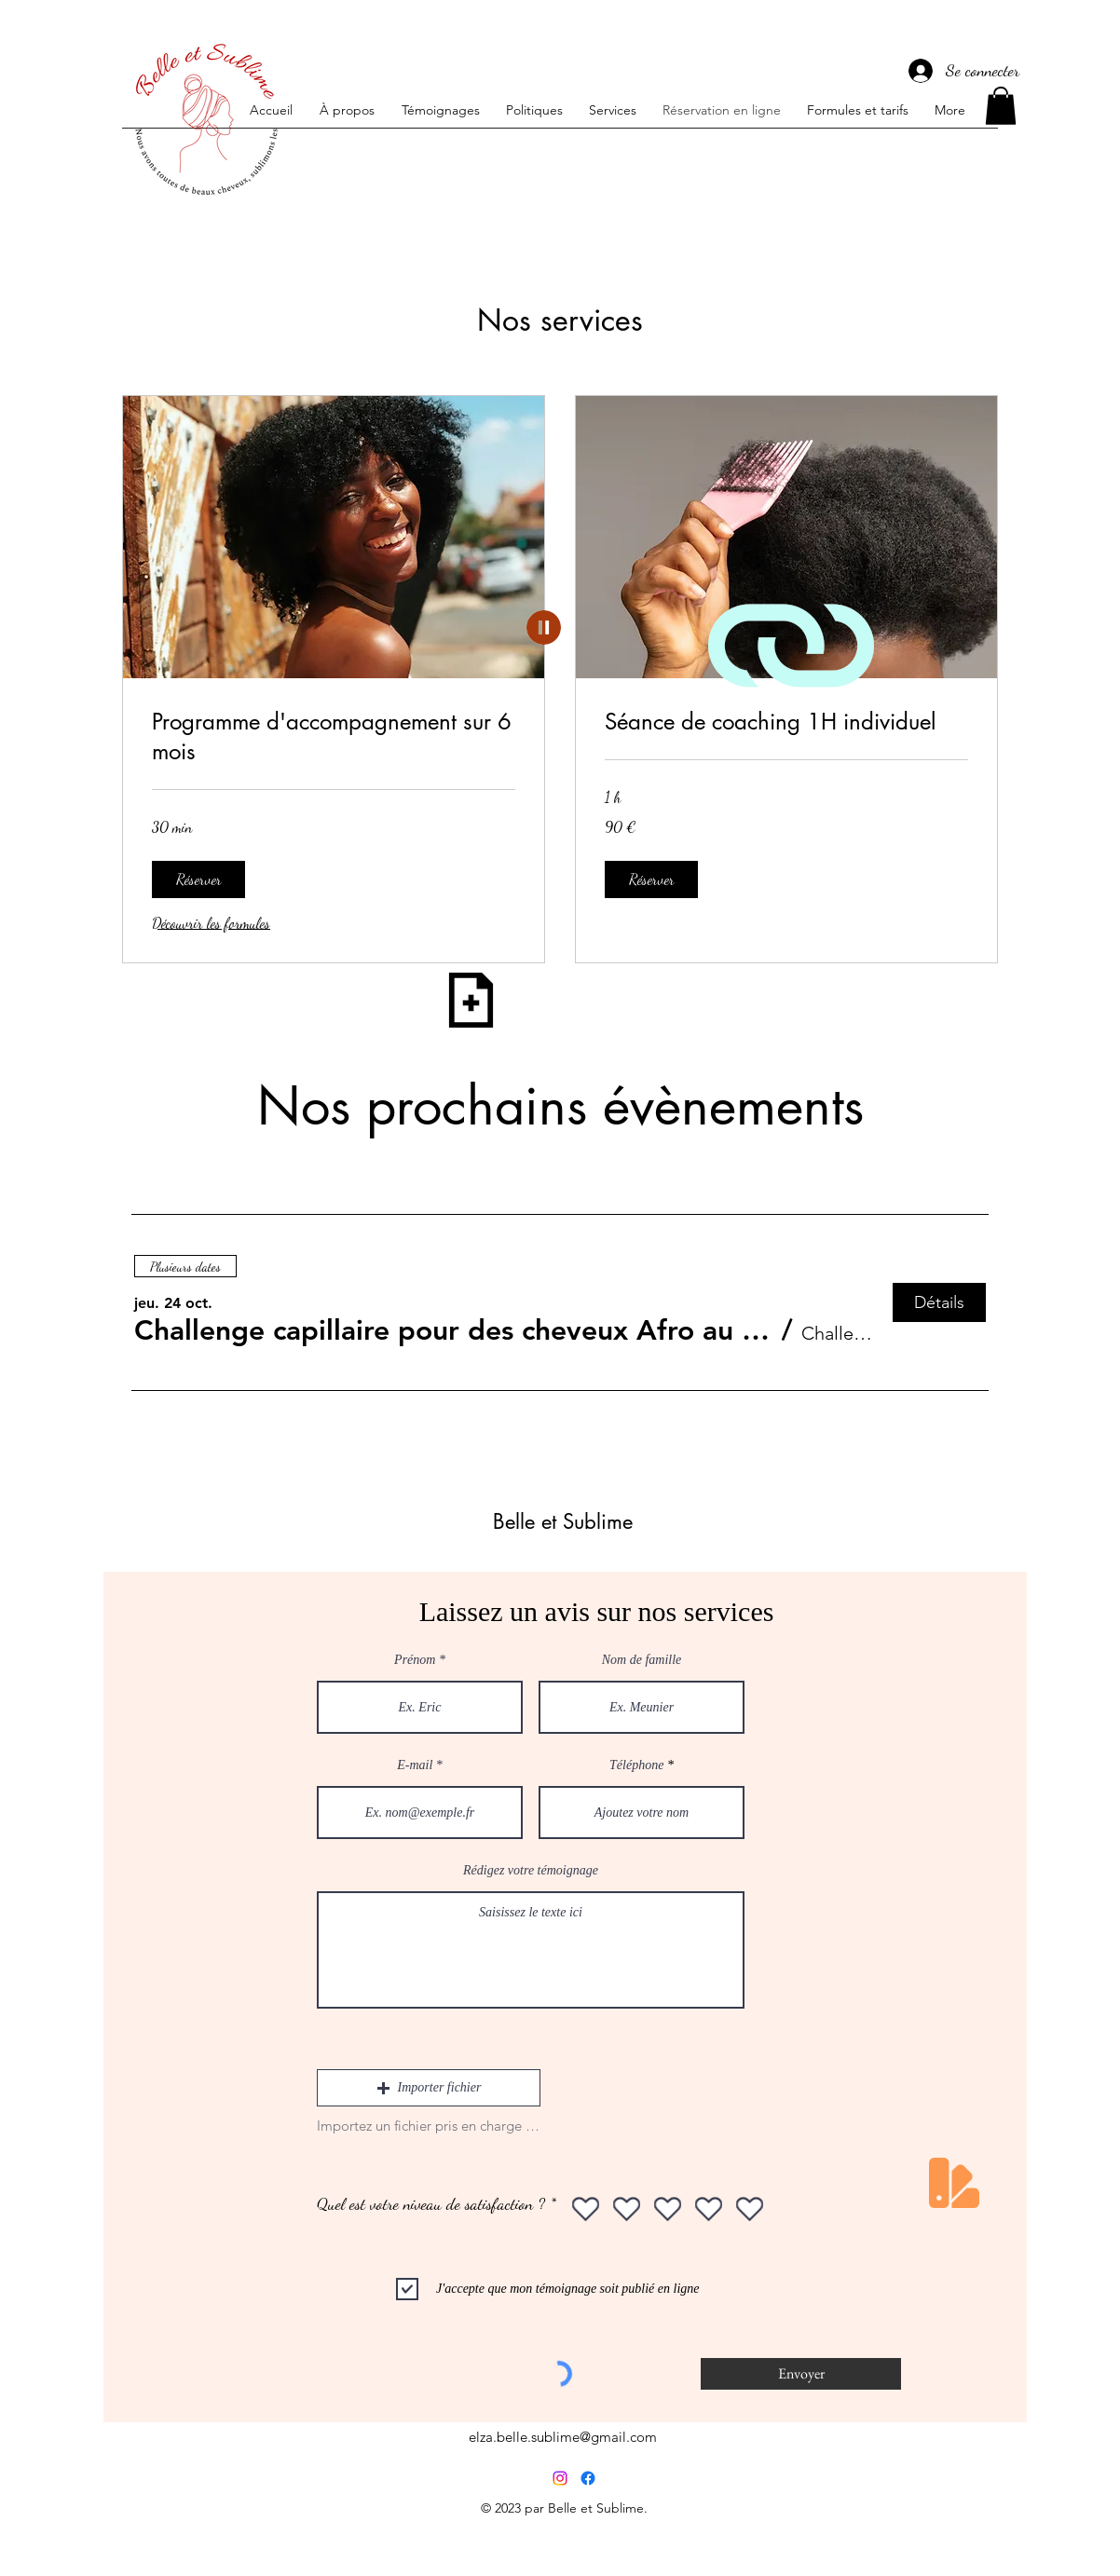 This screenshot has height=2576, width=1120. What do you see at coordinates (471, 1000) in the screenshot?
I see `create a new document` at bounding box center [471, 1000].